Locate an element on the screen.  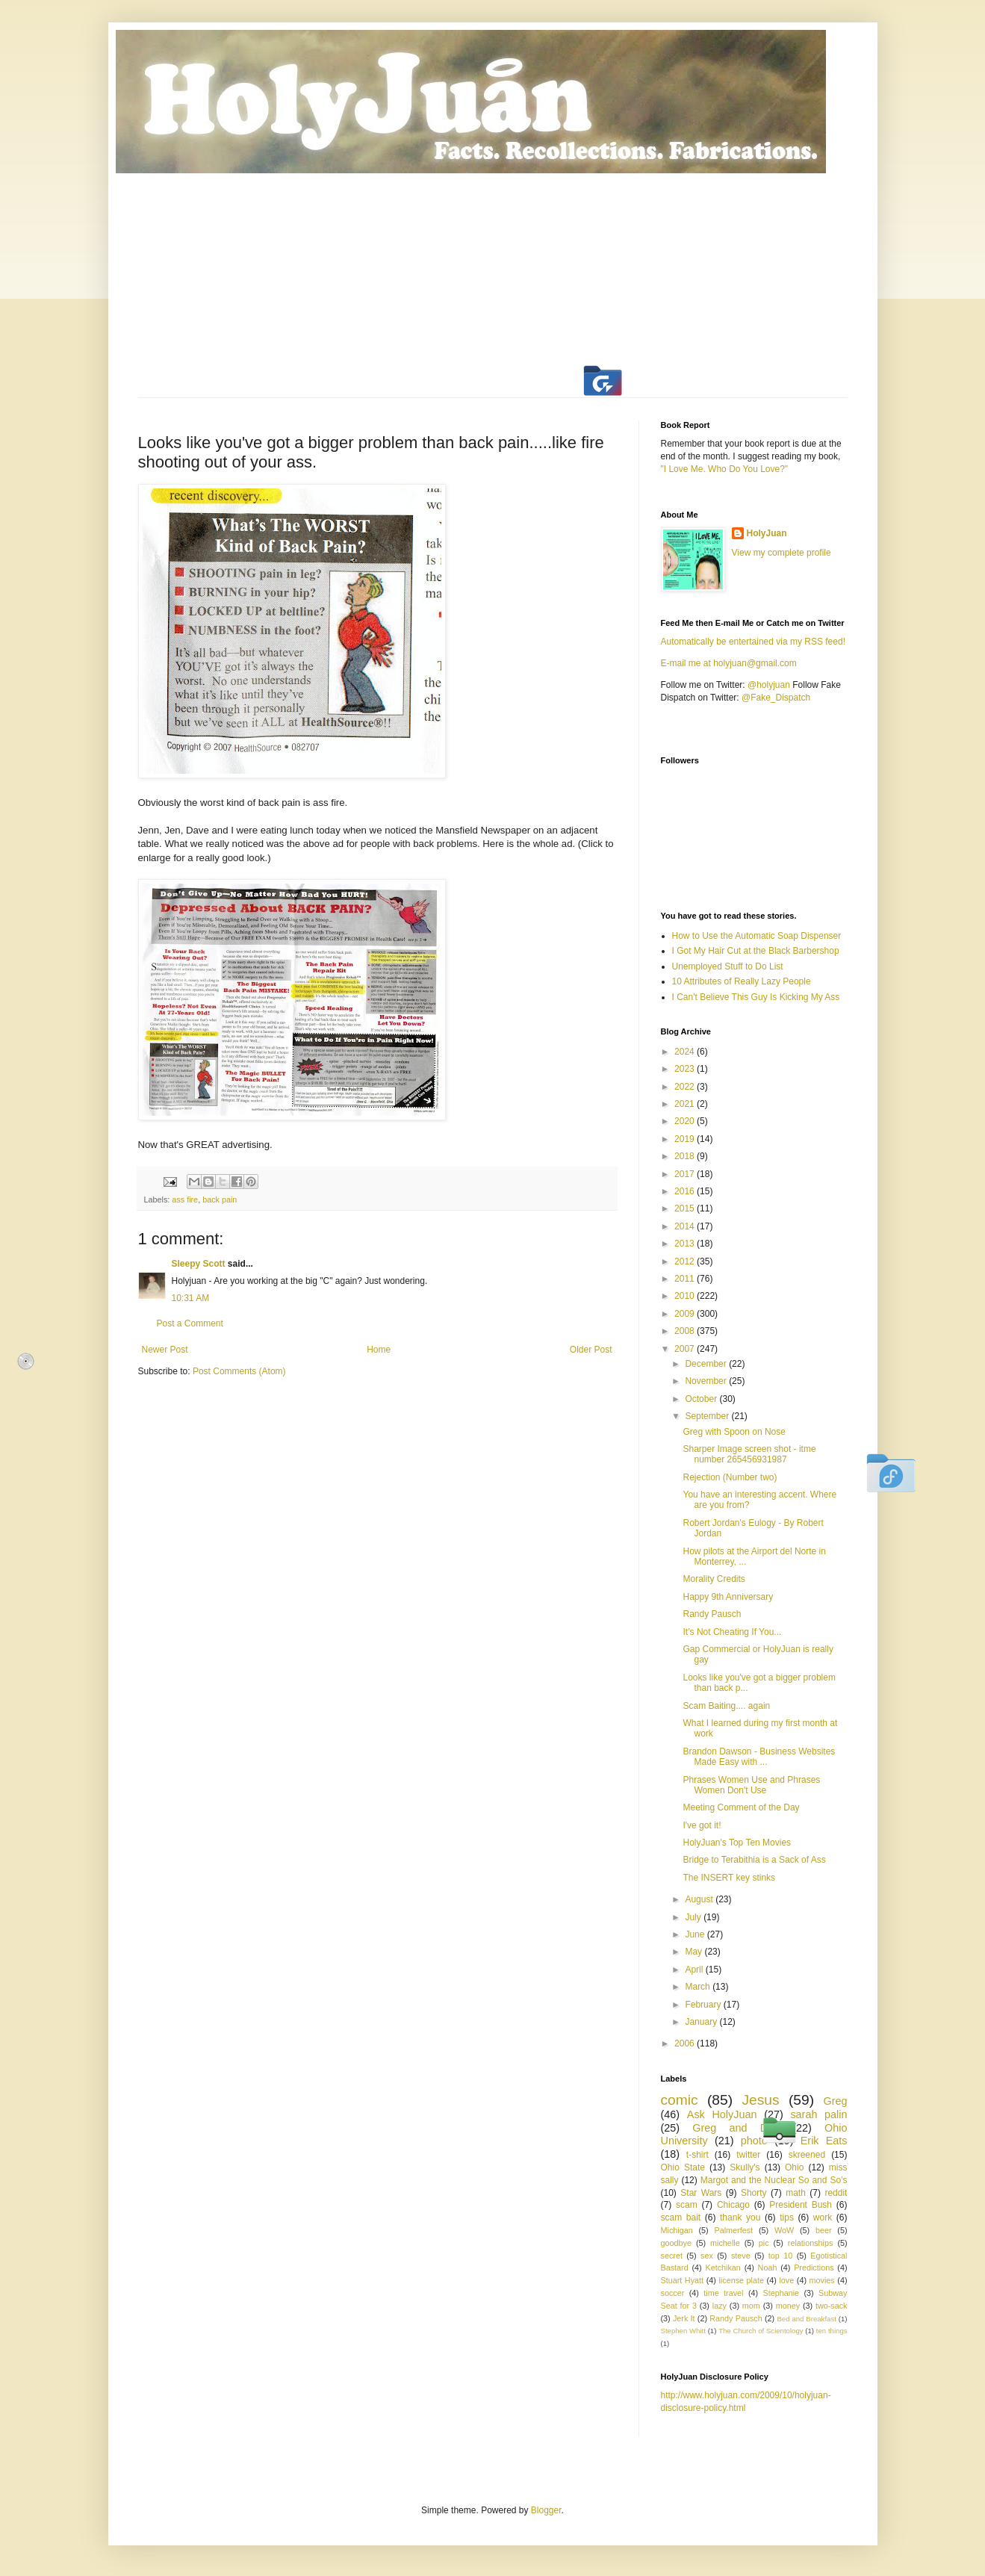
open gigabyte files or software folder is located at coordinates (603, 382).